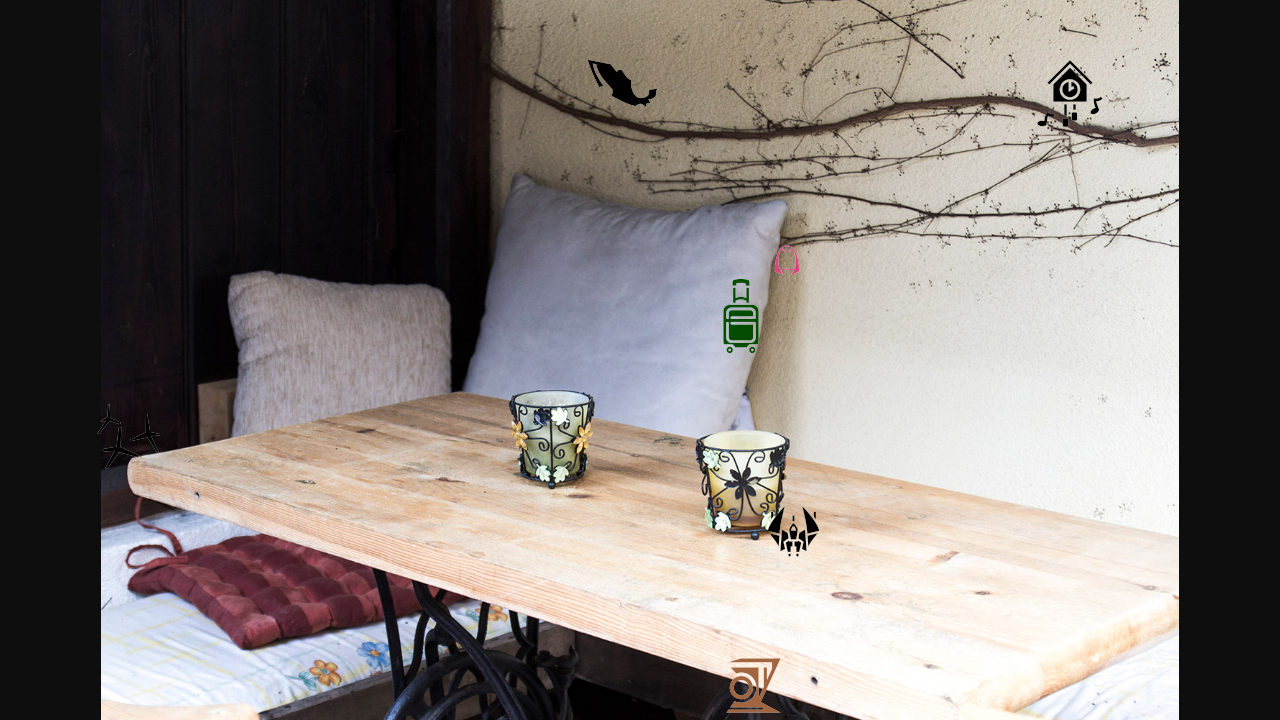 This screenshot has height=720, width=1280. What do you see at coordinates (741, 316) in the screenshot?
I see `access travel or trip planning features` at bounding box center [741, 316].